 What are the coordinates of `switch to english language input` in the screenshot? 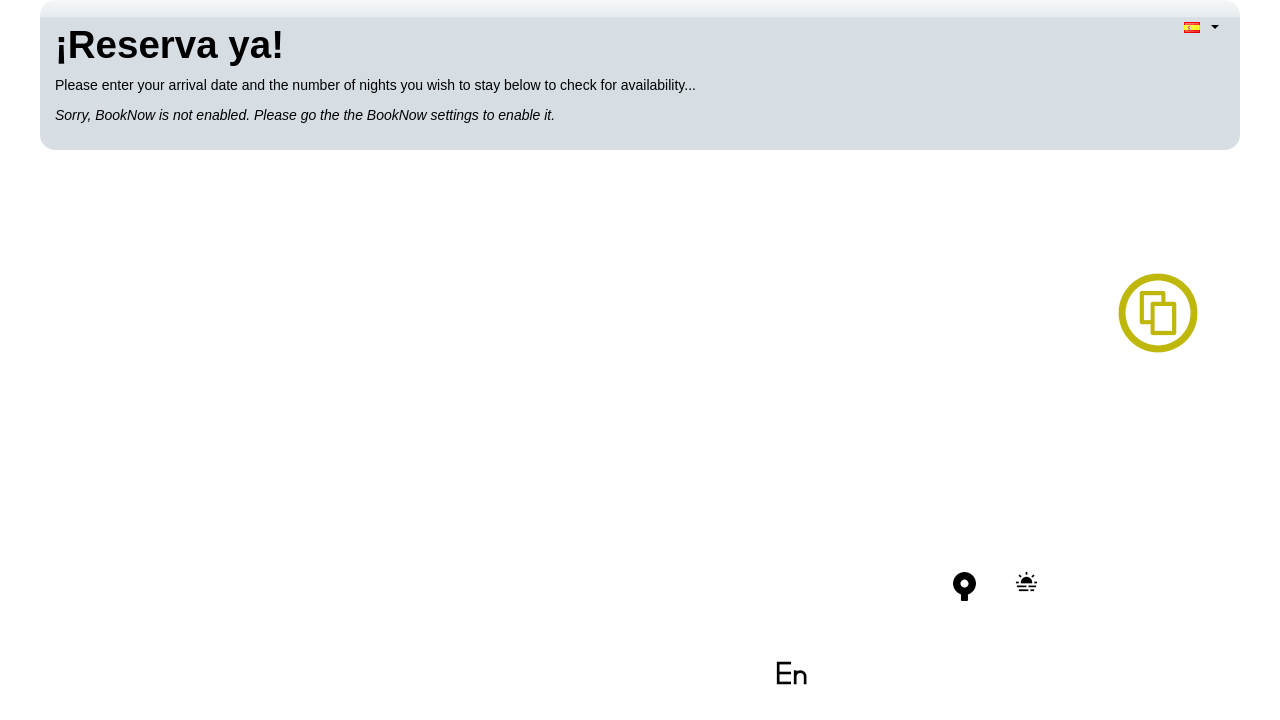 It's located at (791, 673).